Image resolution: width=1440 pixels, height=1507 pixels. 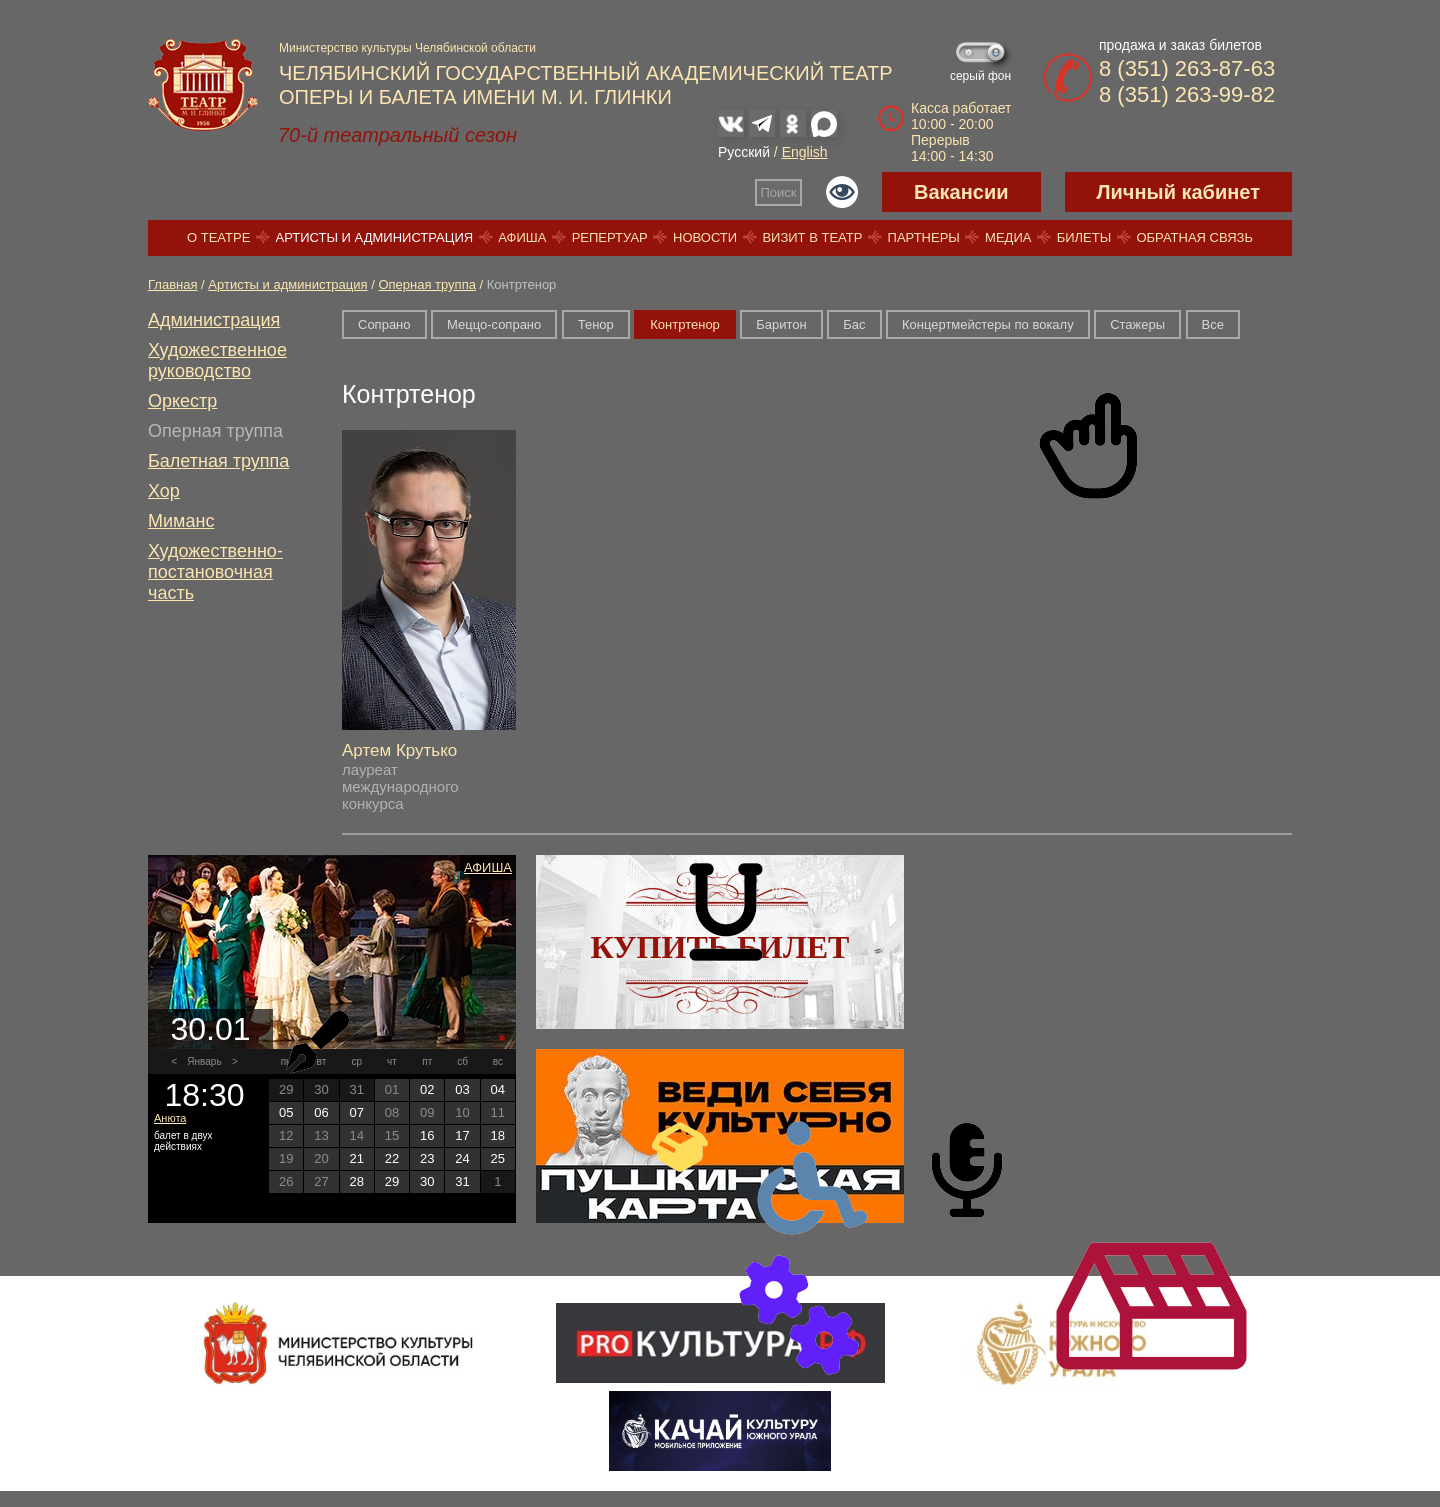 What do you see at coordinates (967, 1170) in the screenshot?
I see `tap to record audio or voice message` at bounding box center [967, 1170].